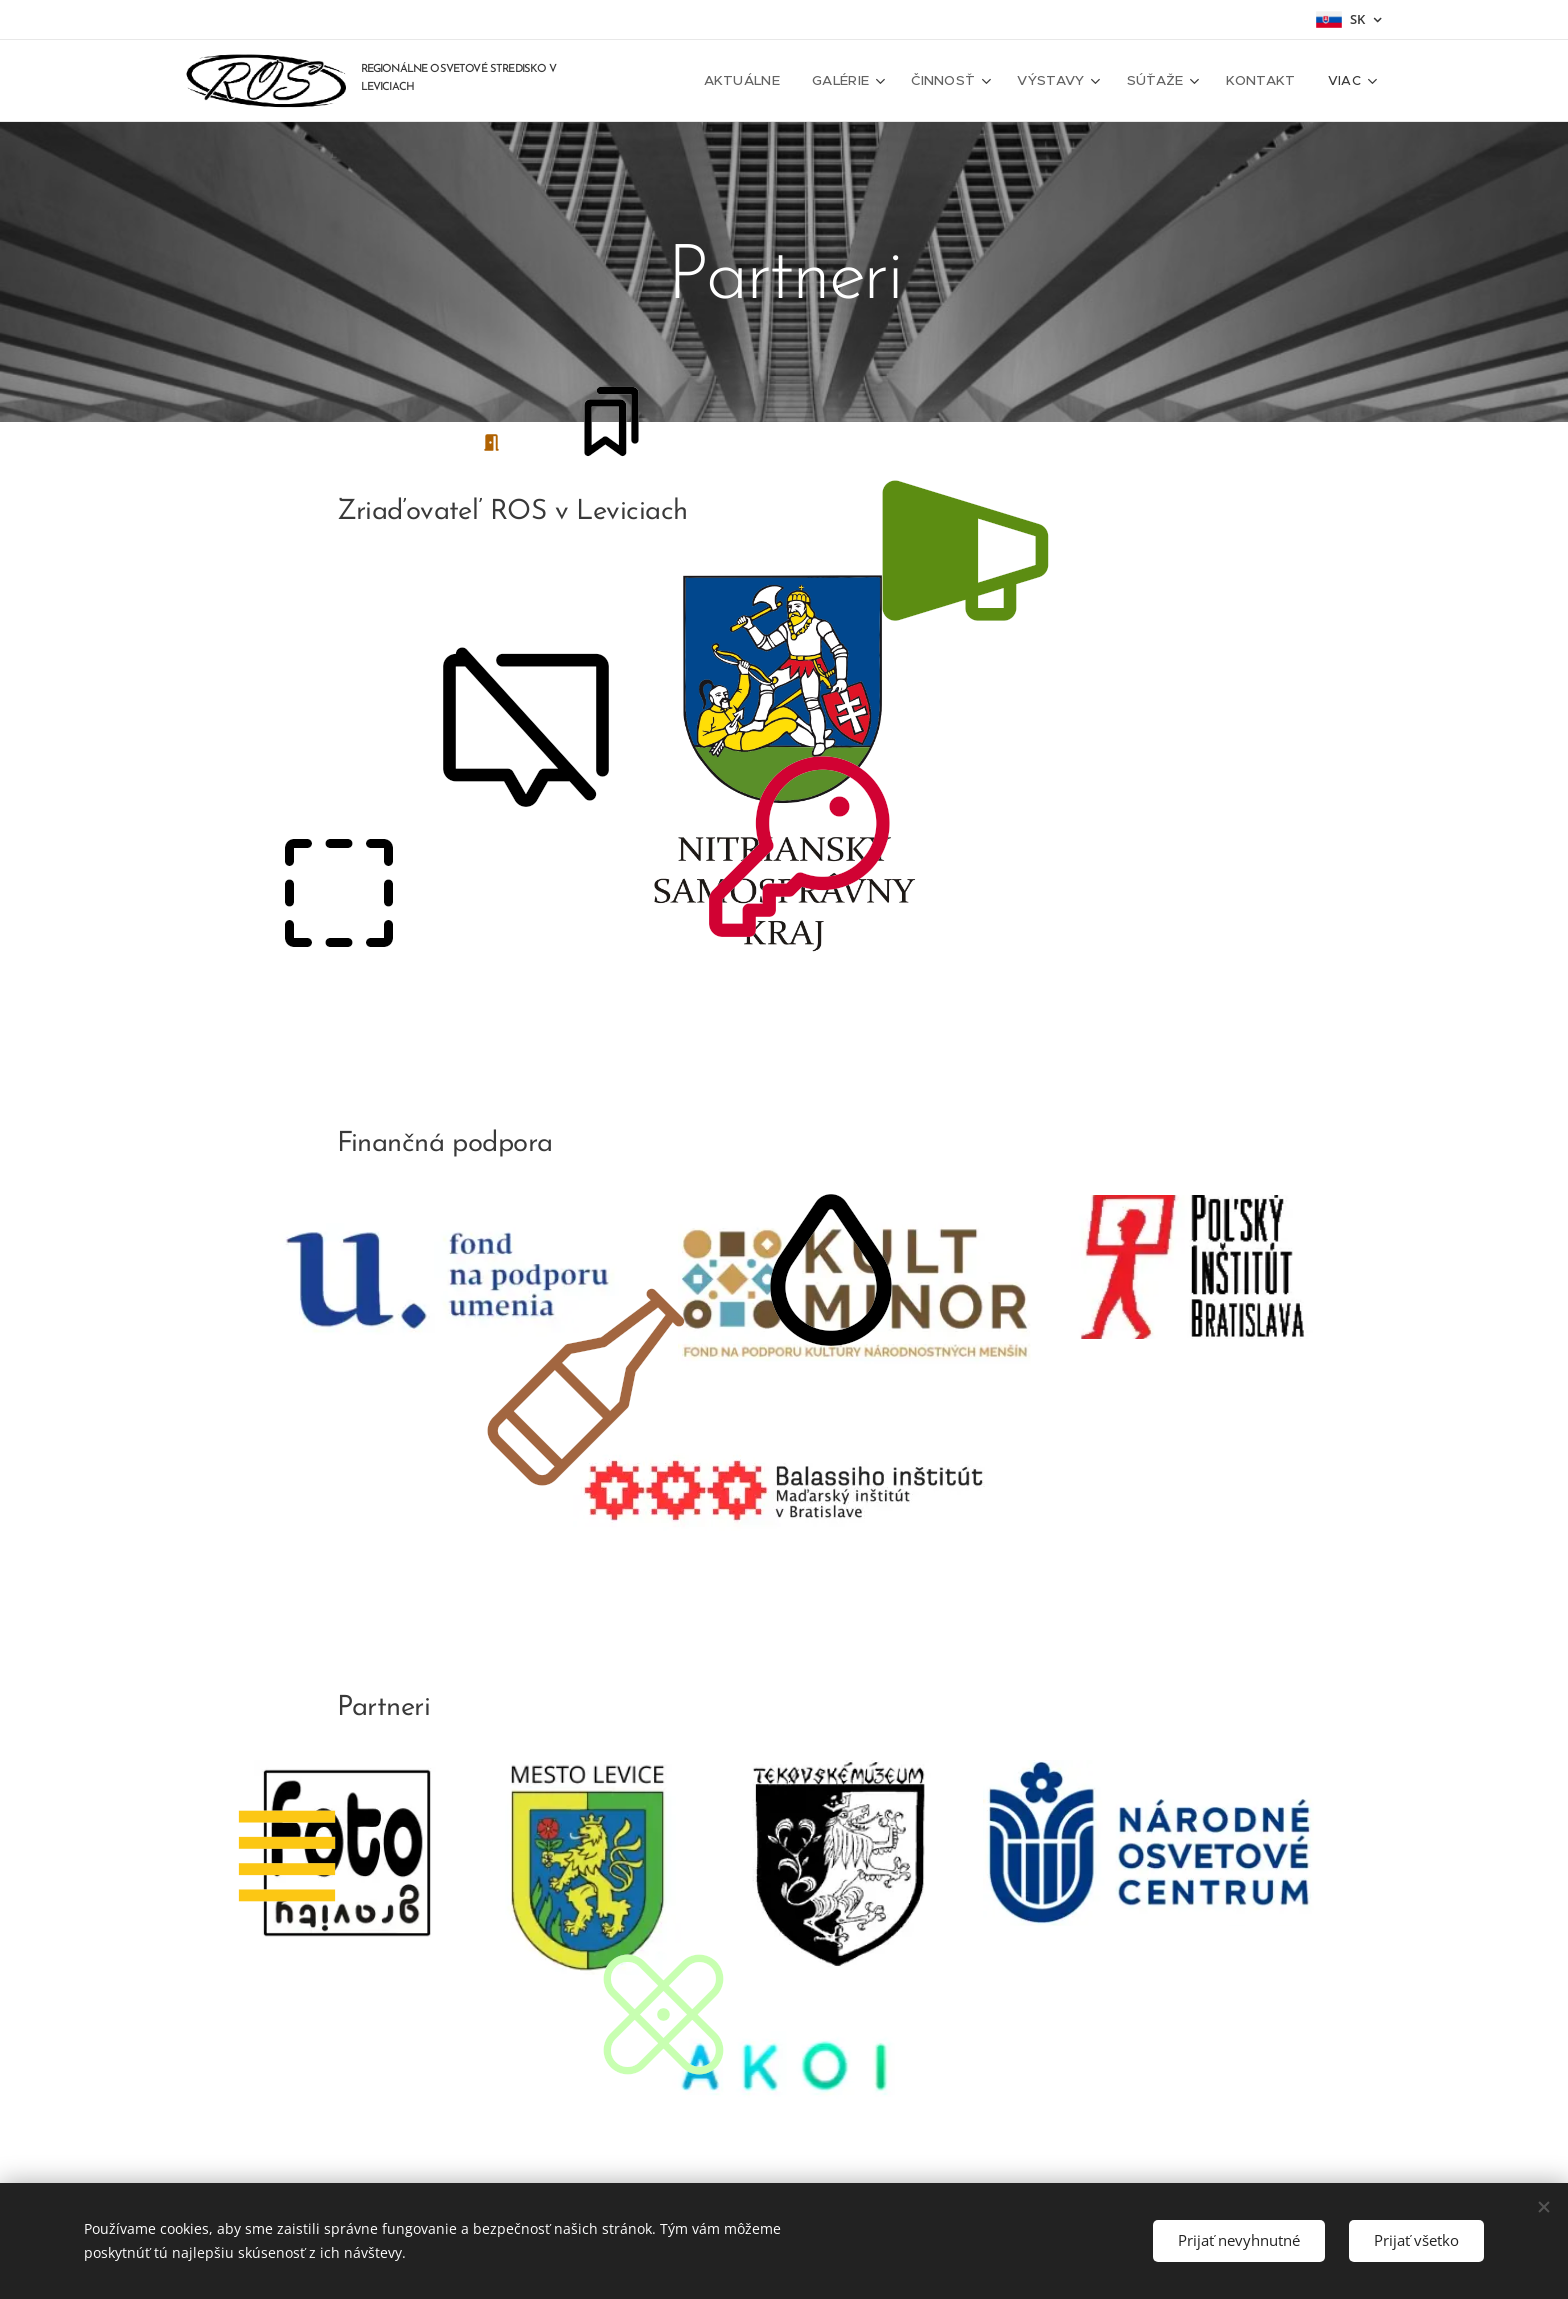 The width and height of the screenshot is (1568, 2299). I want to click on open navigation menu, so click(287, 1856).